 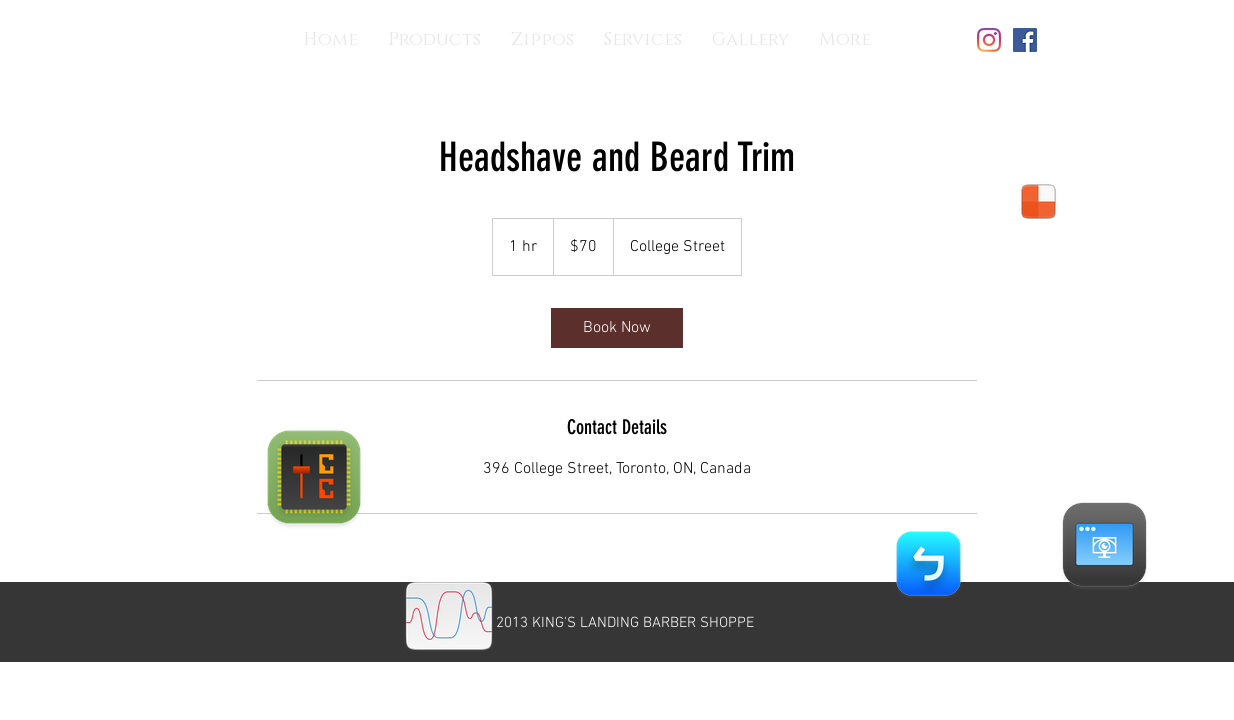 I want to click on open power statistics app, so click(x=449, y=616).